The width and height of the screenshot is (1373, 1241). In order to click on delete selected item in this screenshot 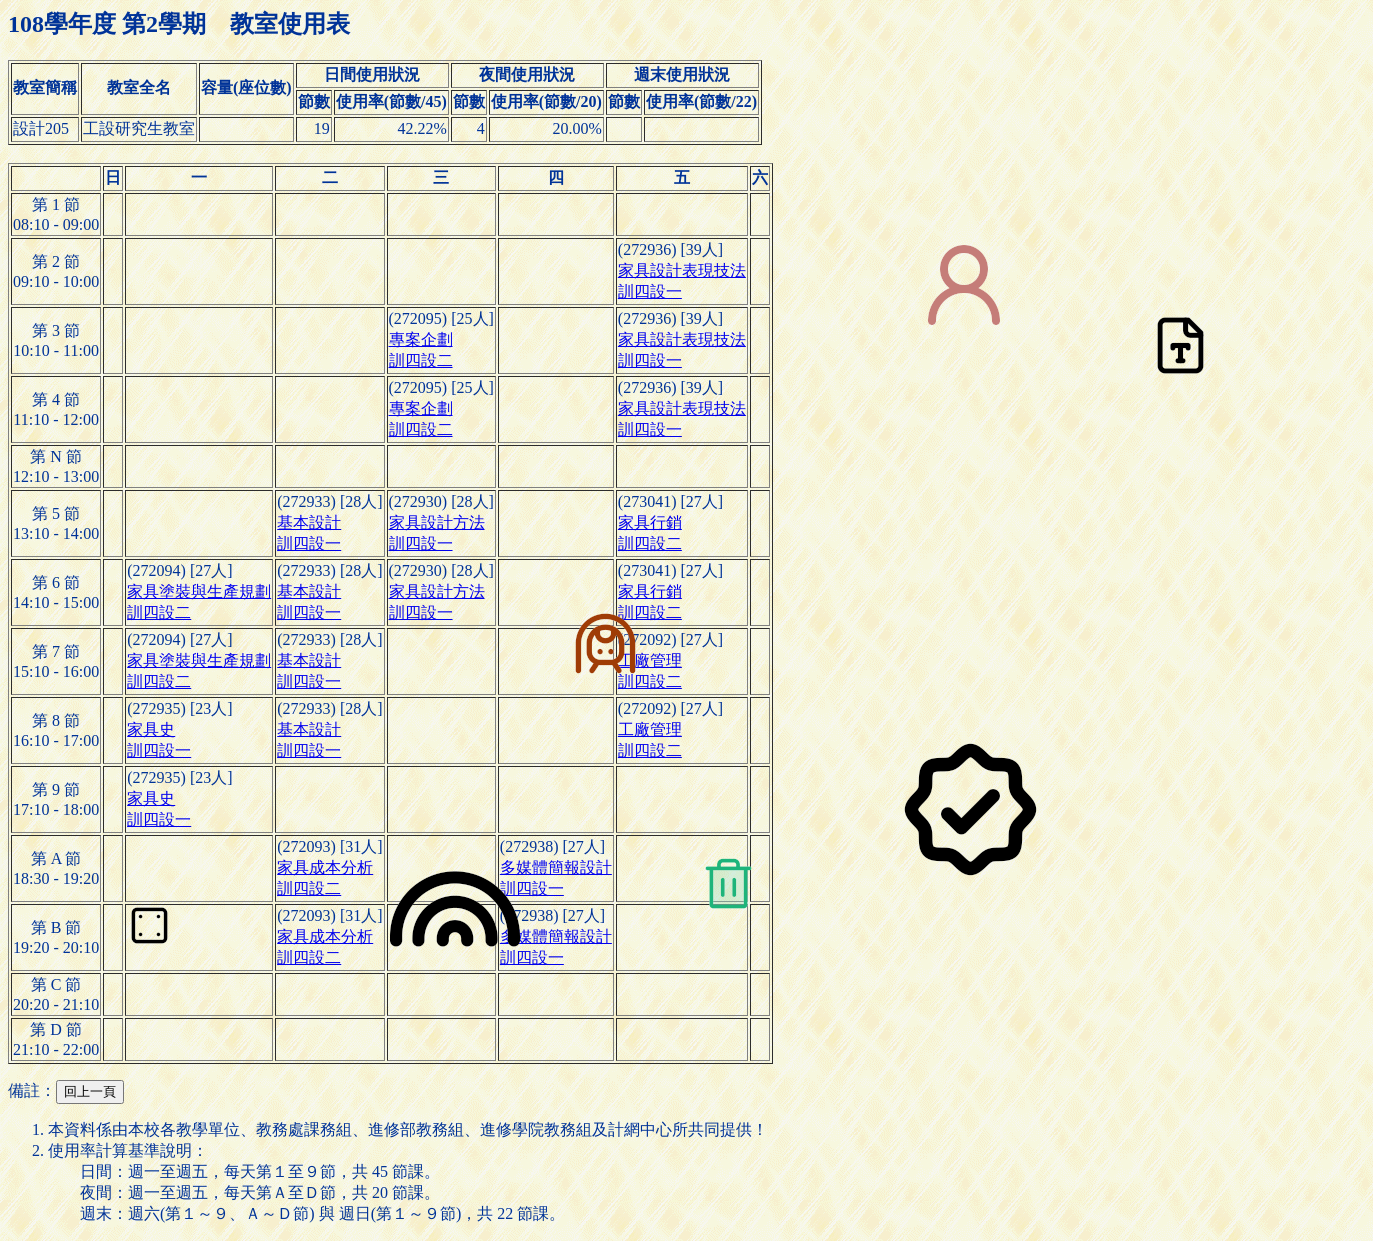, I will do `click(728, 885)`.